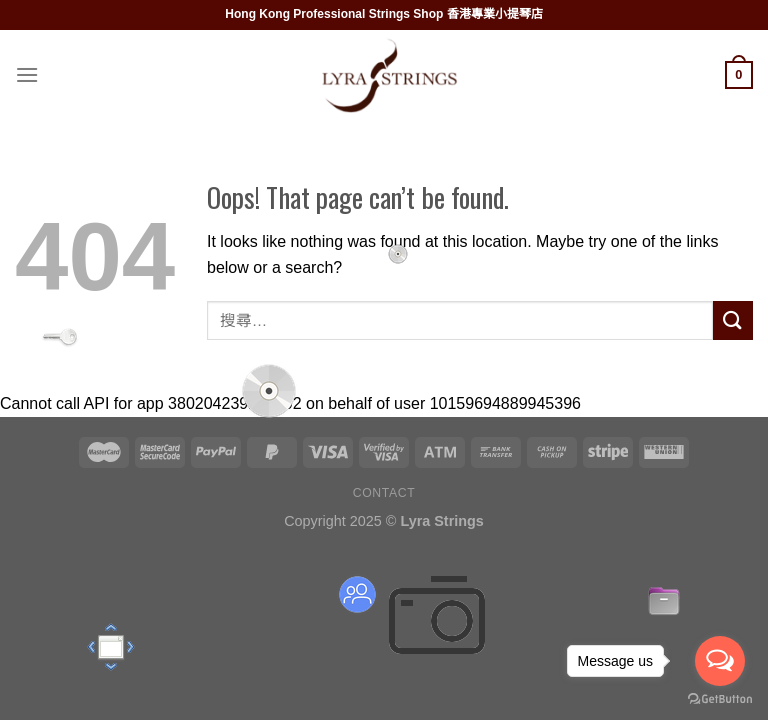 This screenshot has height=720, width=768. I want to click on unmount or eject a CD/DVD disc, so click(398, 254).